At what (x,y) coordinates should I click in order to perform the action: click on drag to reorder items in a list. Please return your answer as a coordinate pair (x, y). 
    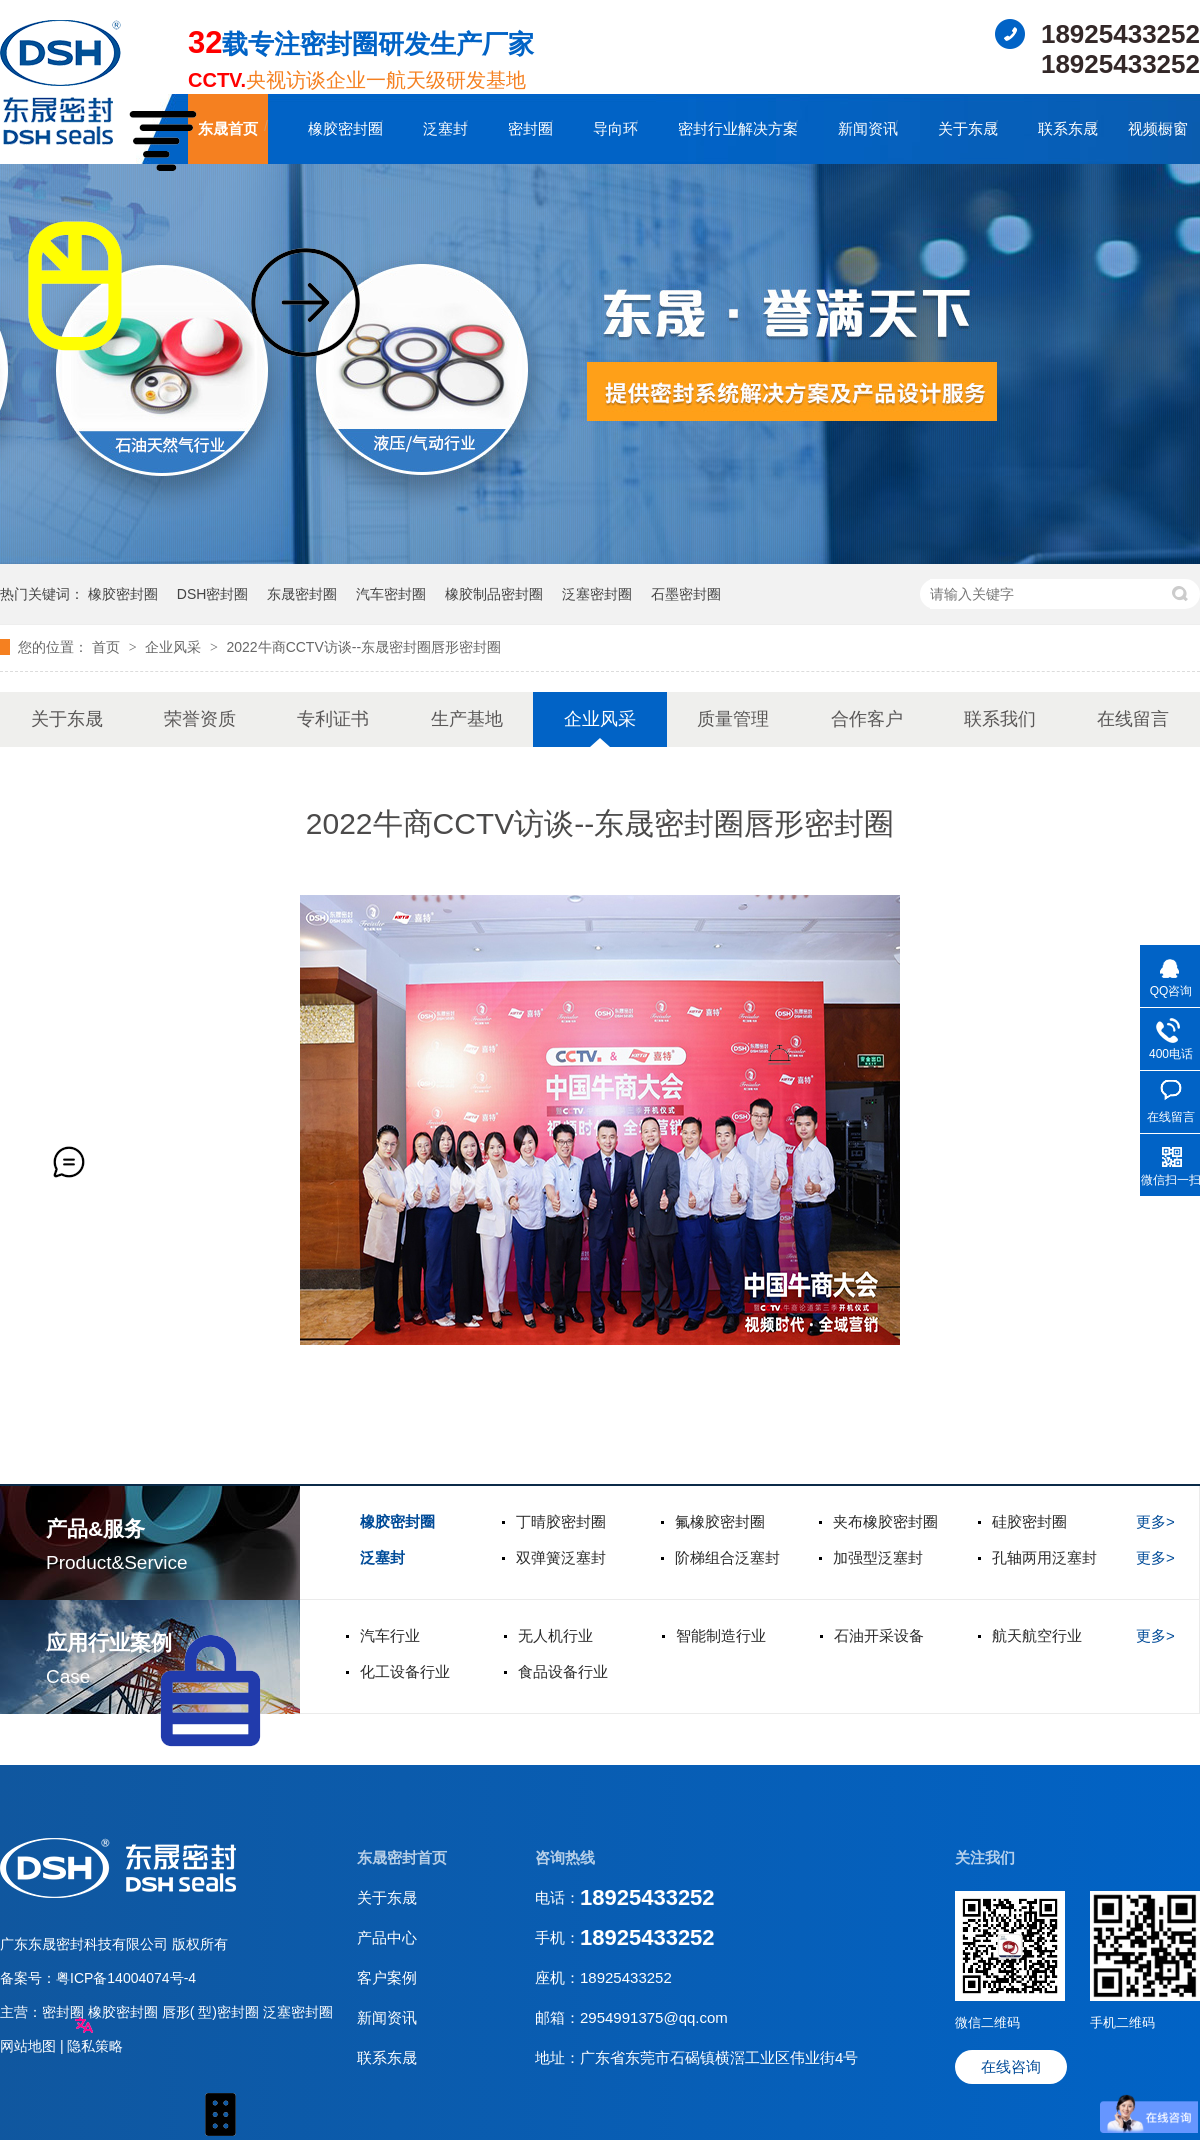
    Looking at the image, I should click on (220, 2114).